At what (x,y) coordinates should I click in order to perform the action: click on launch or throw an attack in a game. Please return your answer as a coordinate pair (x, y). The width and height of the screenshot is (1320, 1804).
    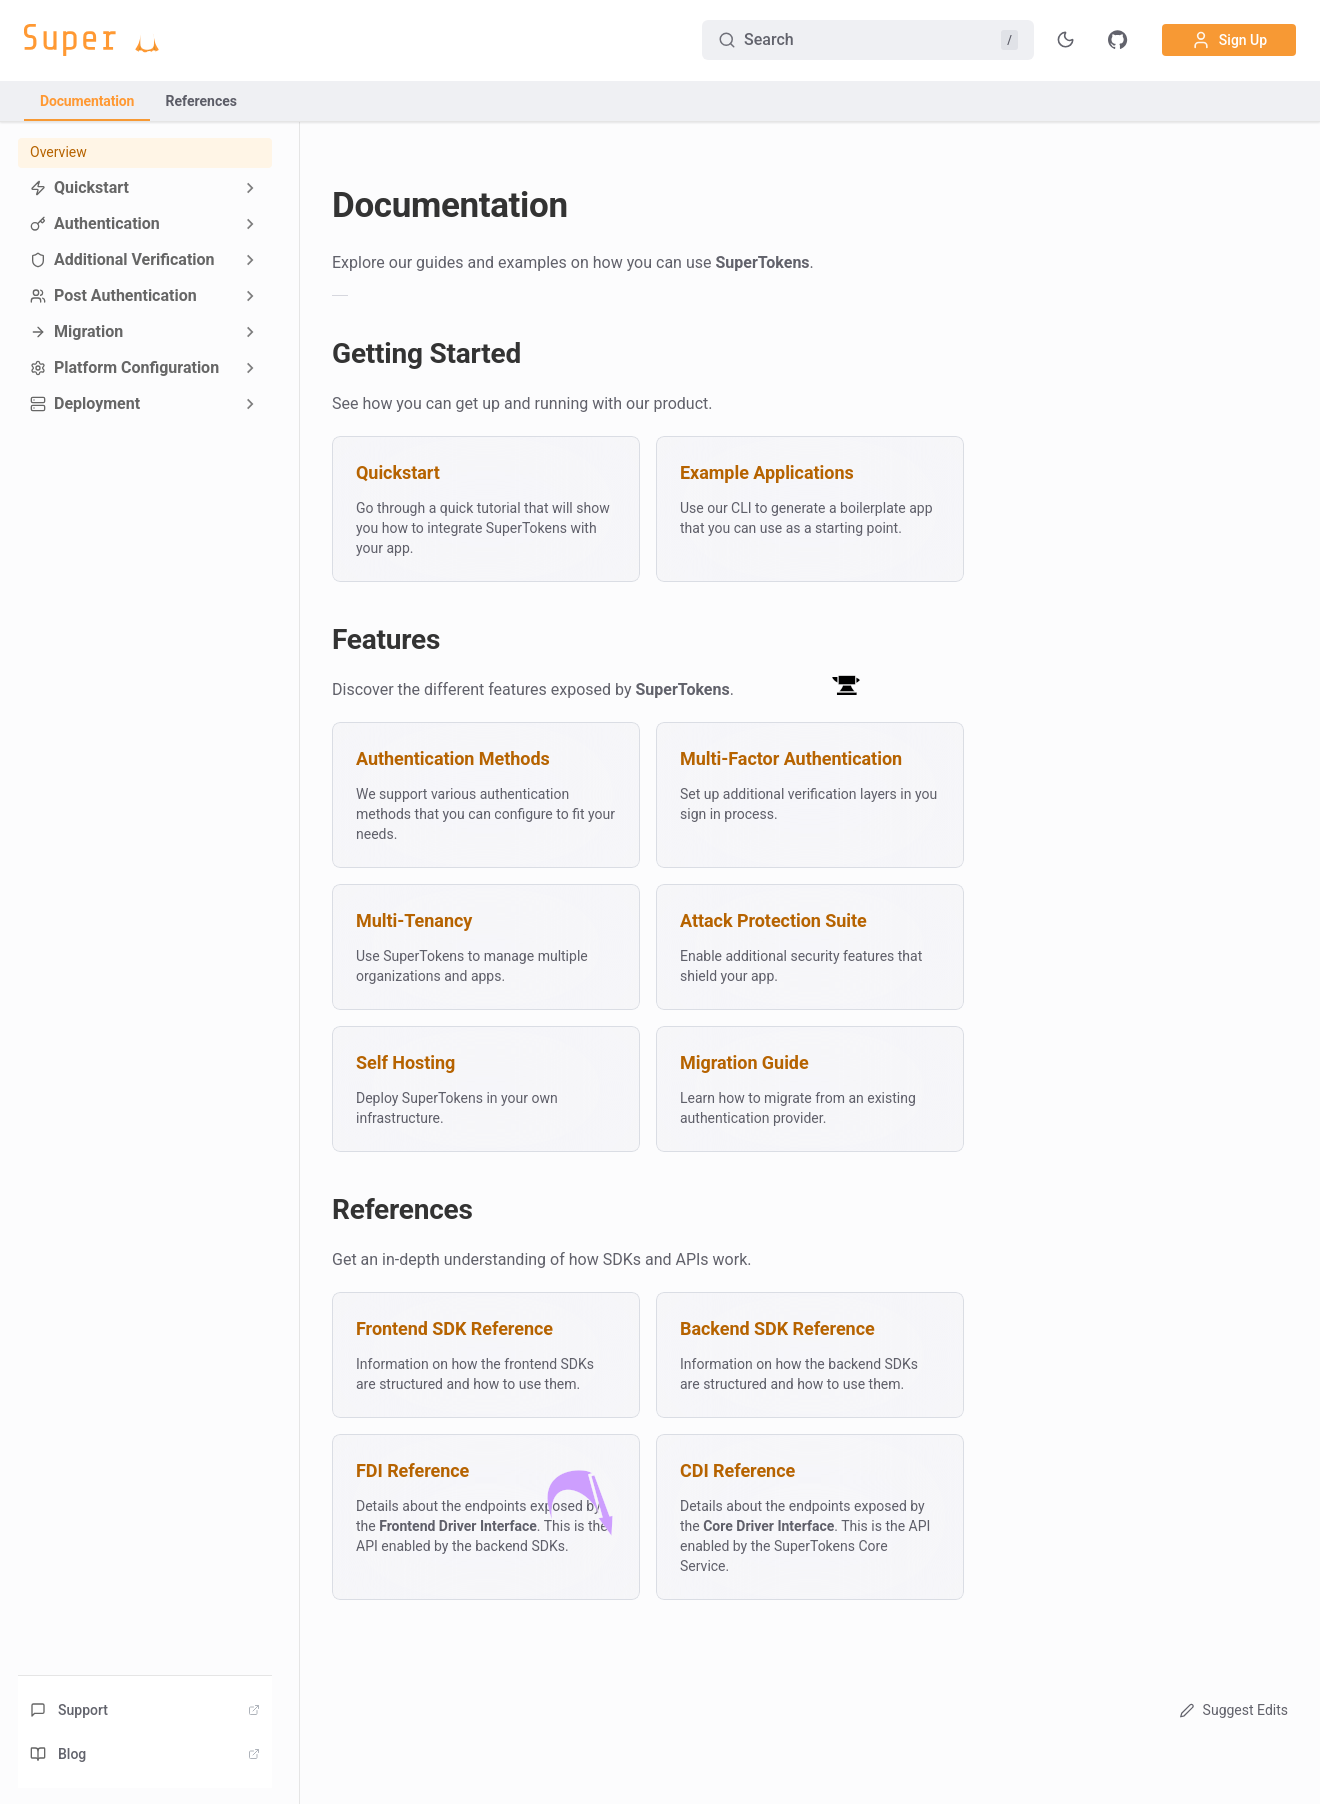
    Looking at the image, I should click on (580, 1503).